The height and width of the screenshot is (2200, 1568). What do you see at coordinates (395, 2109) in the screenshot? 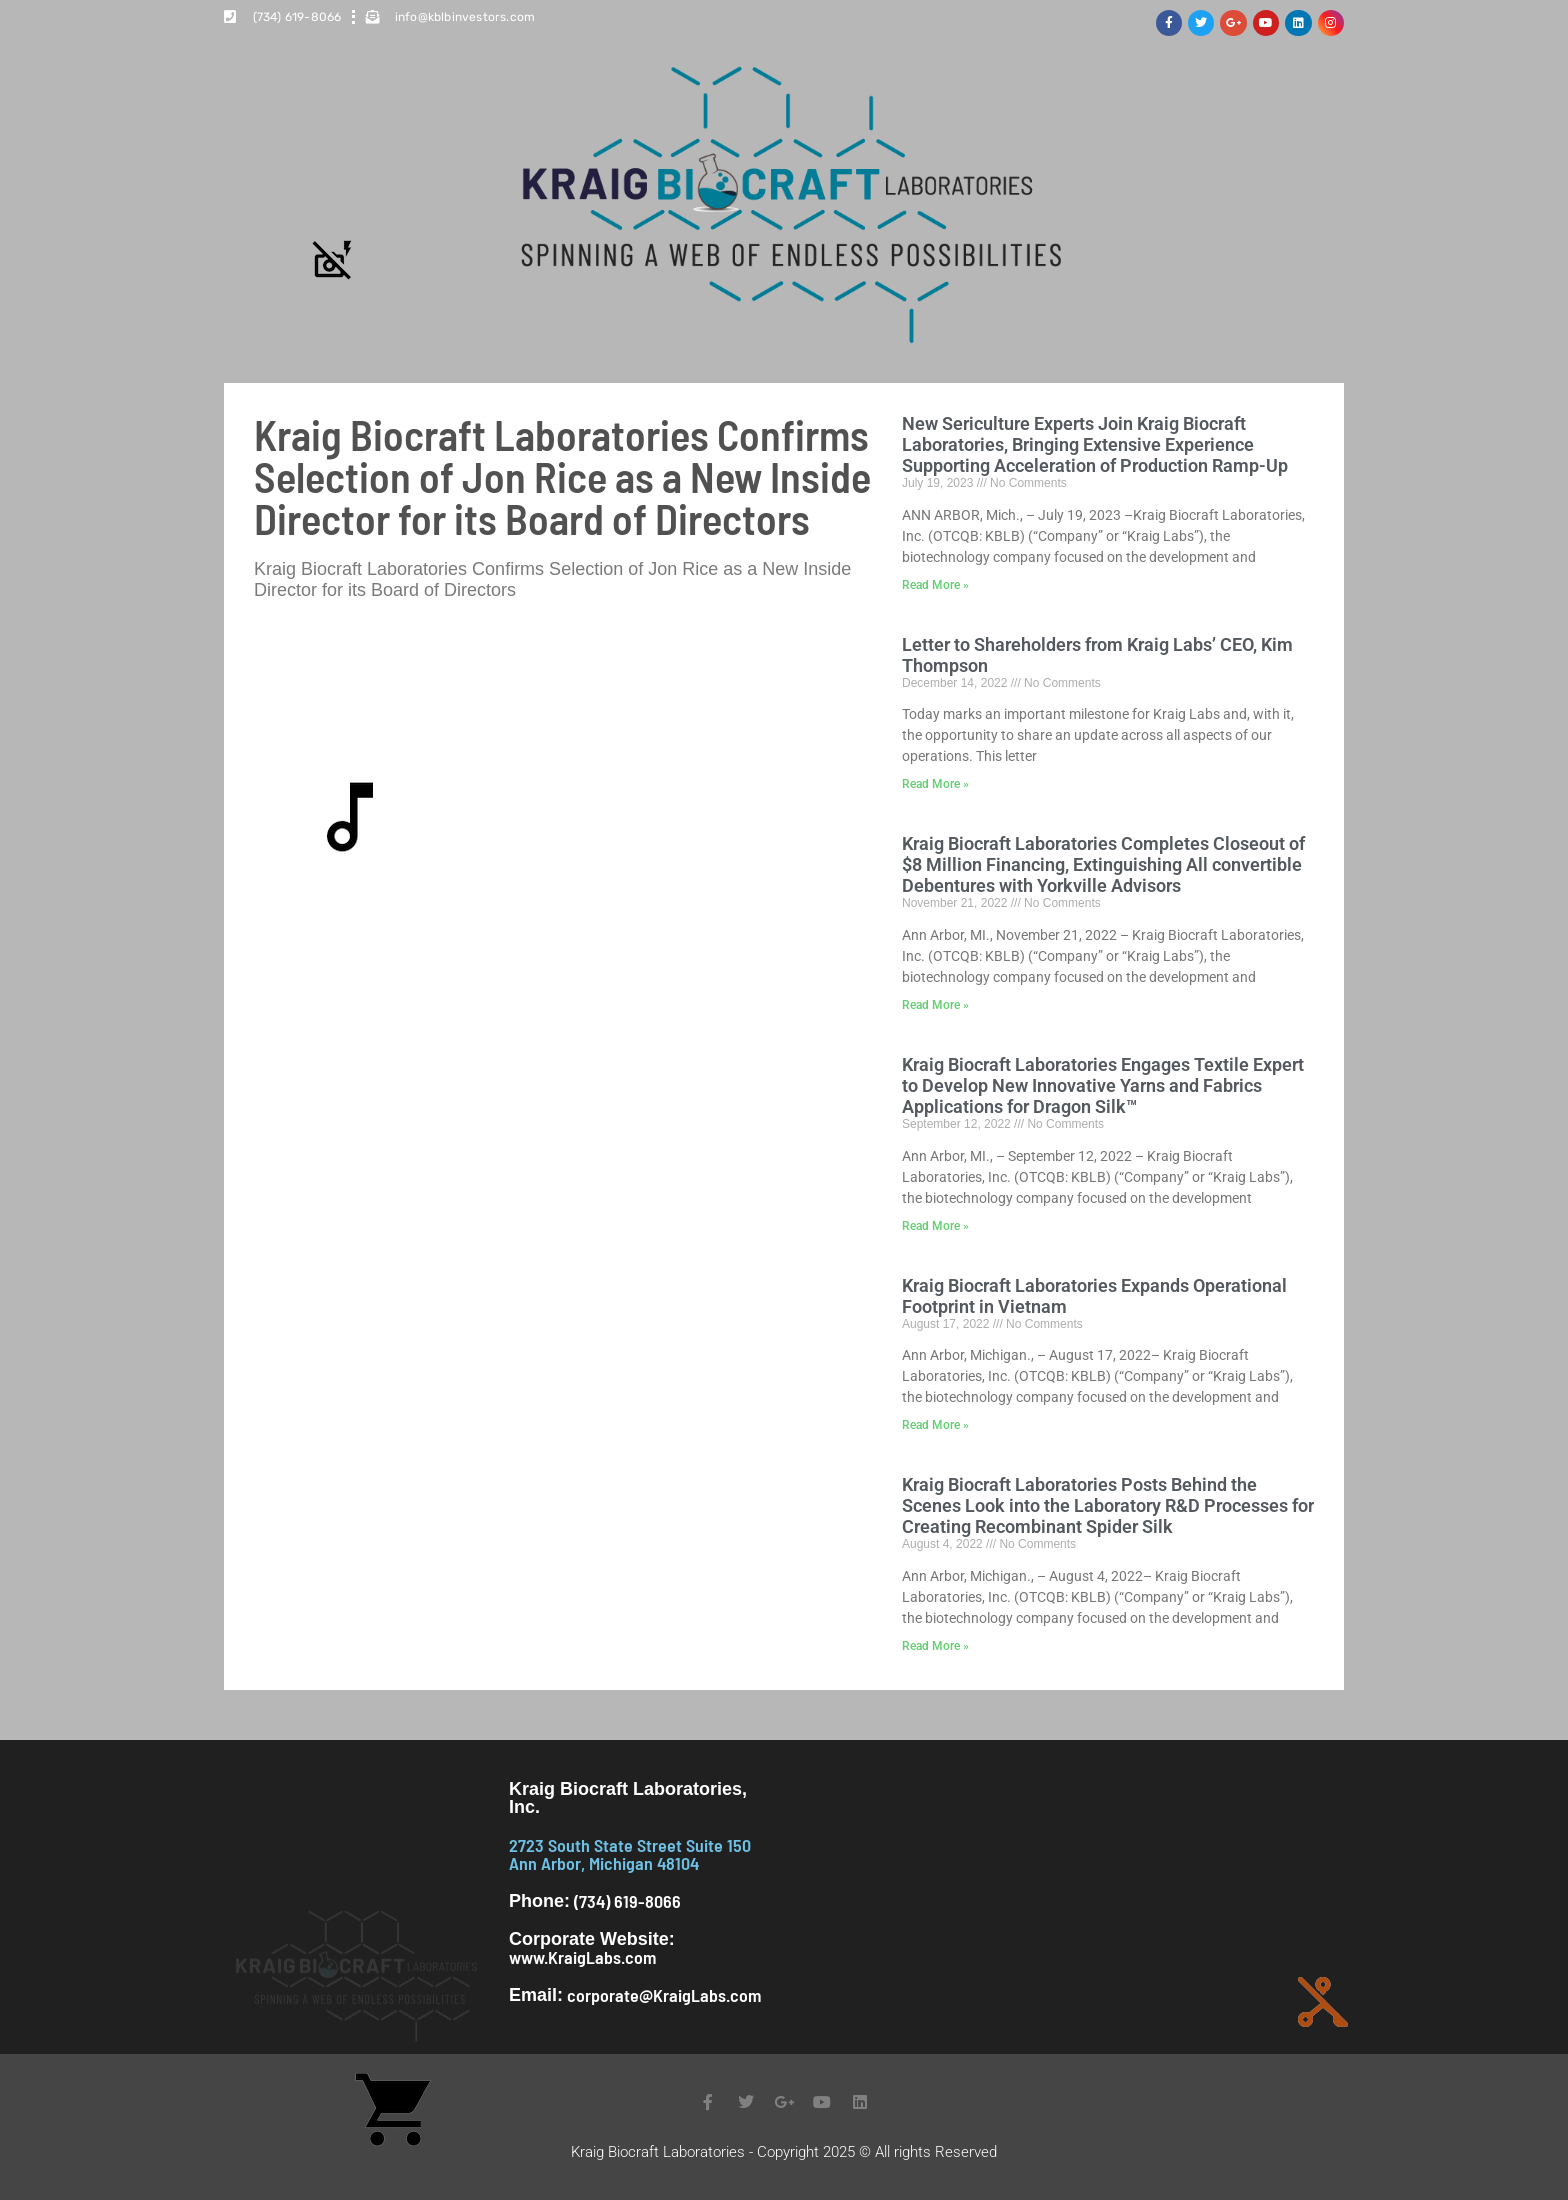
I see `view your shopping cart` at bounding box center [395, 2109].